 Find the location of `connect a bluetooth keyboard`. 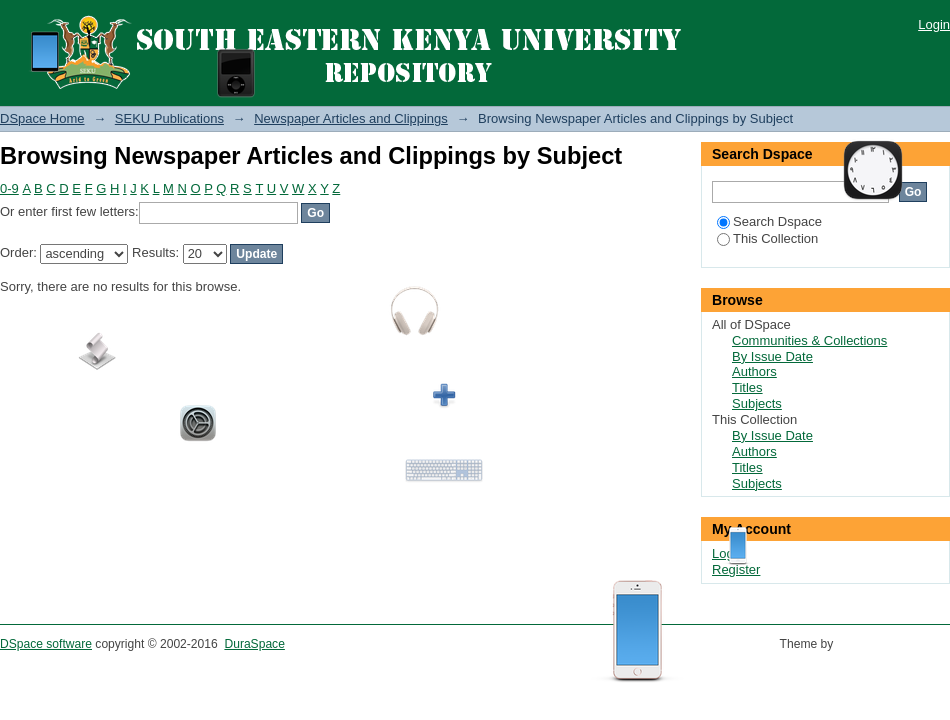

connect a bluetooth keyboard is located at coordinates (444, 470).